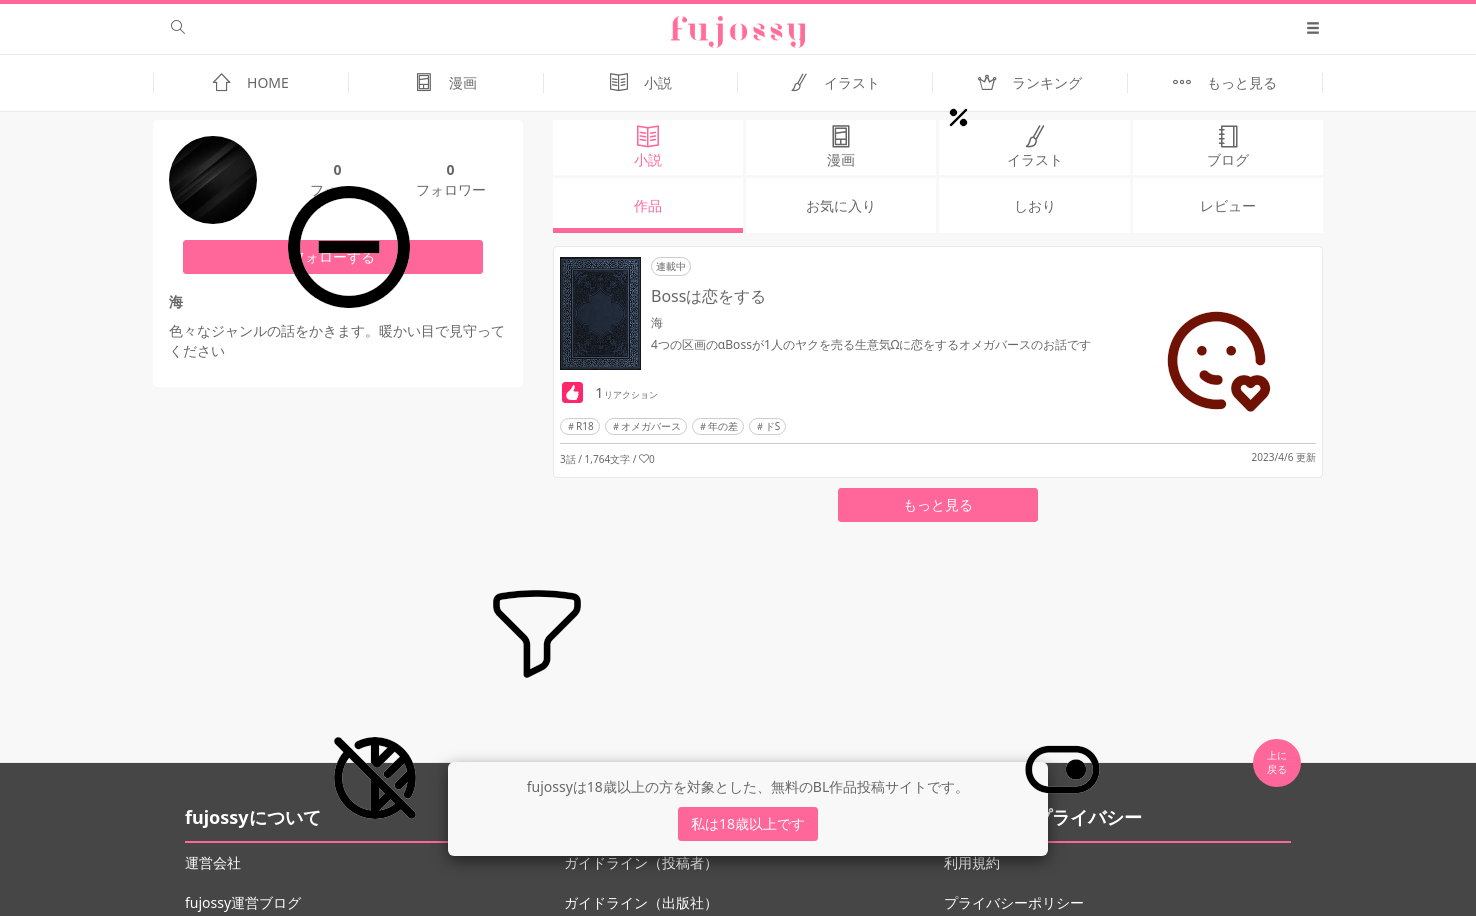 This screenshot has width=1476, height=916. Describe the element at coordinates (349, 247) in the screenshot. I see `remove an item from a list or cart` at that location.